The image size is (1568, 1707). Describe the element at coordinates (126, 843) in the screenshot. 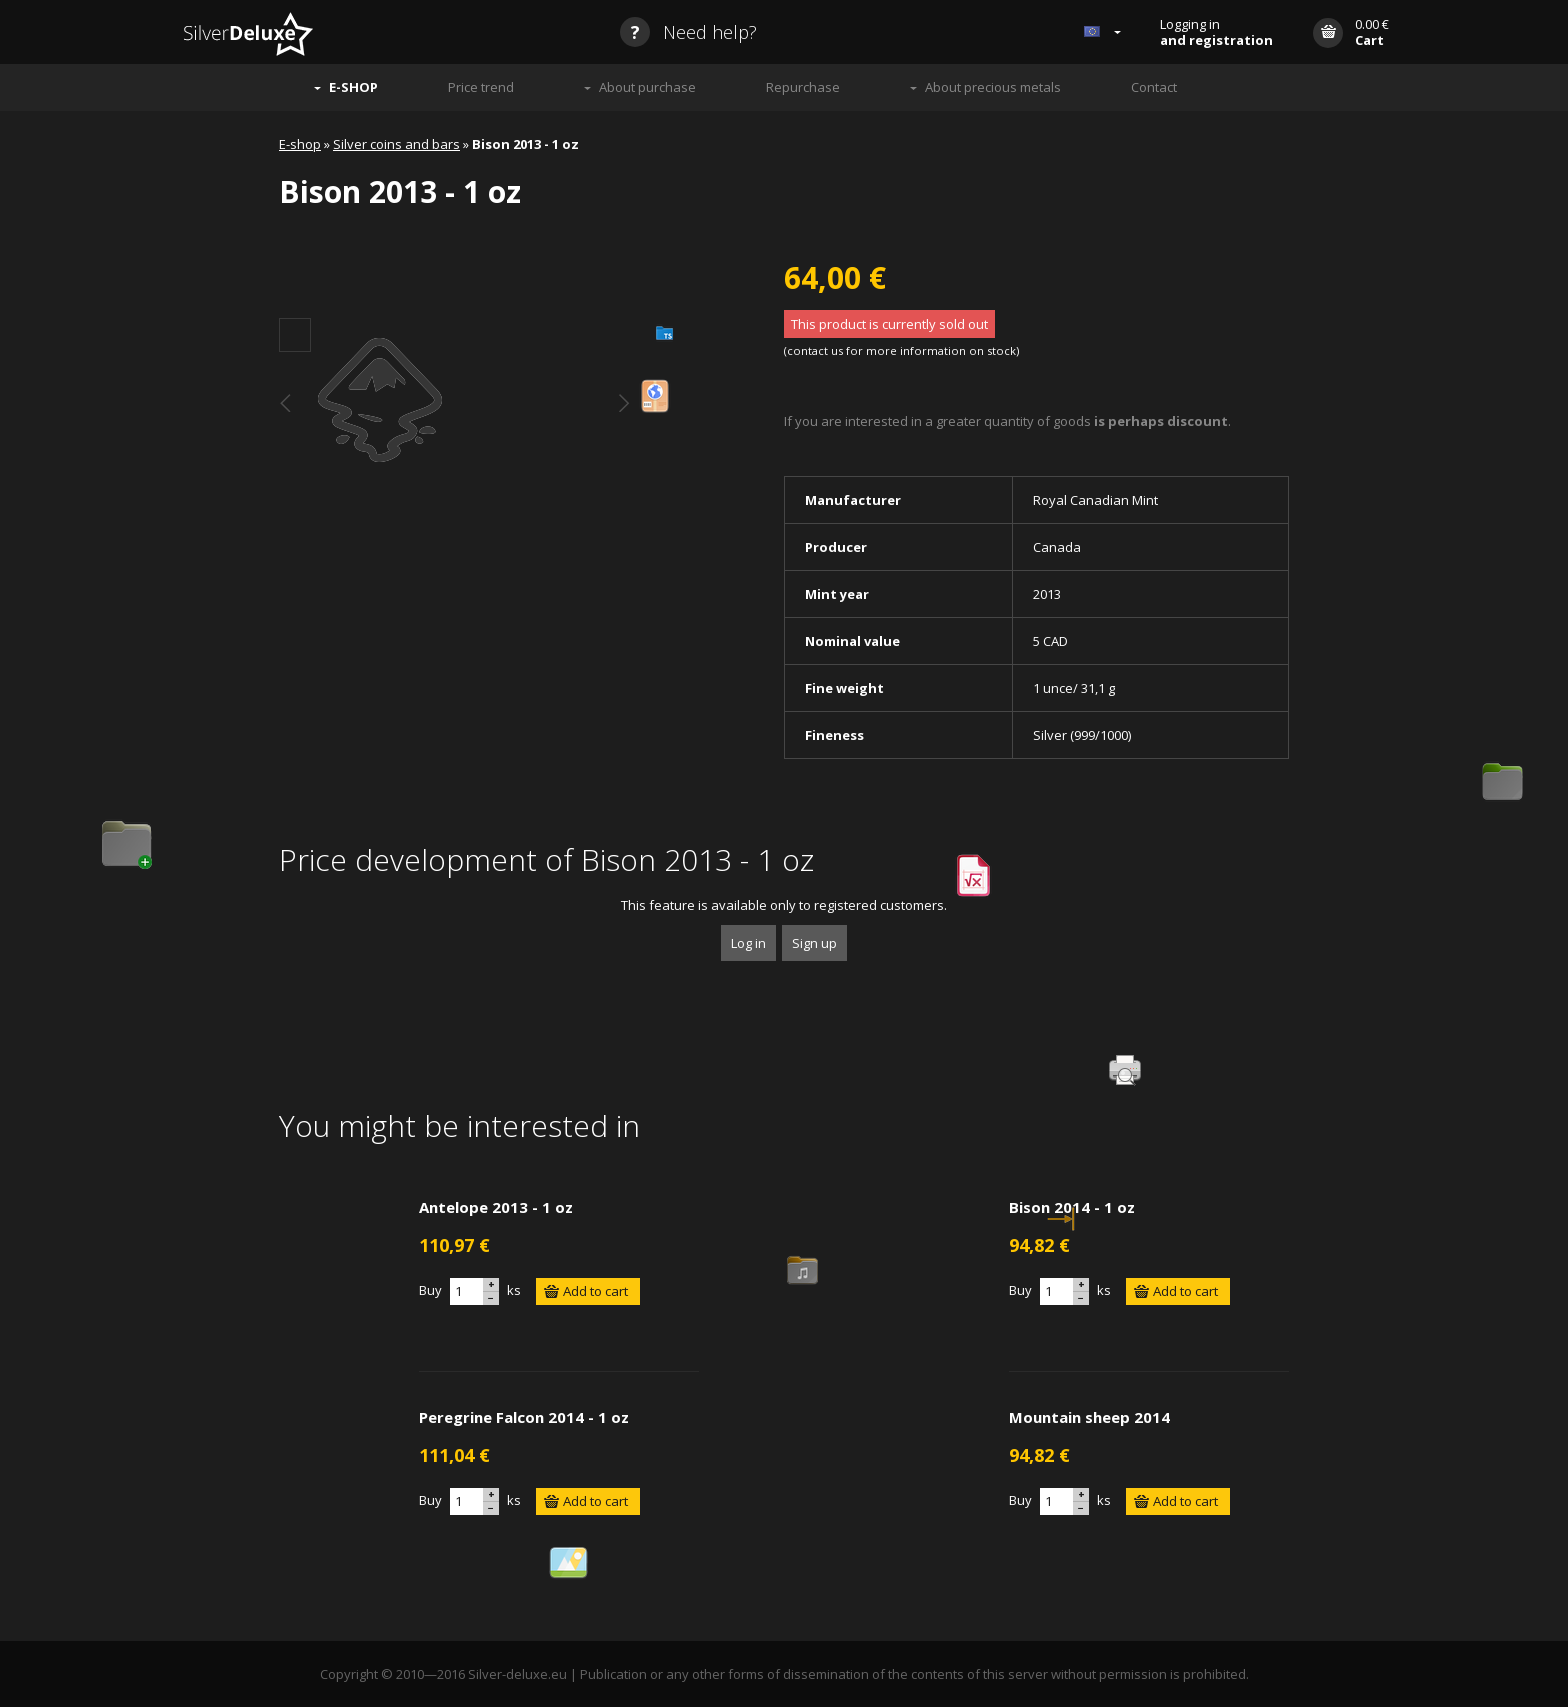

I see `create a new folder` at that location.